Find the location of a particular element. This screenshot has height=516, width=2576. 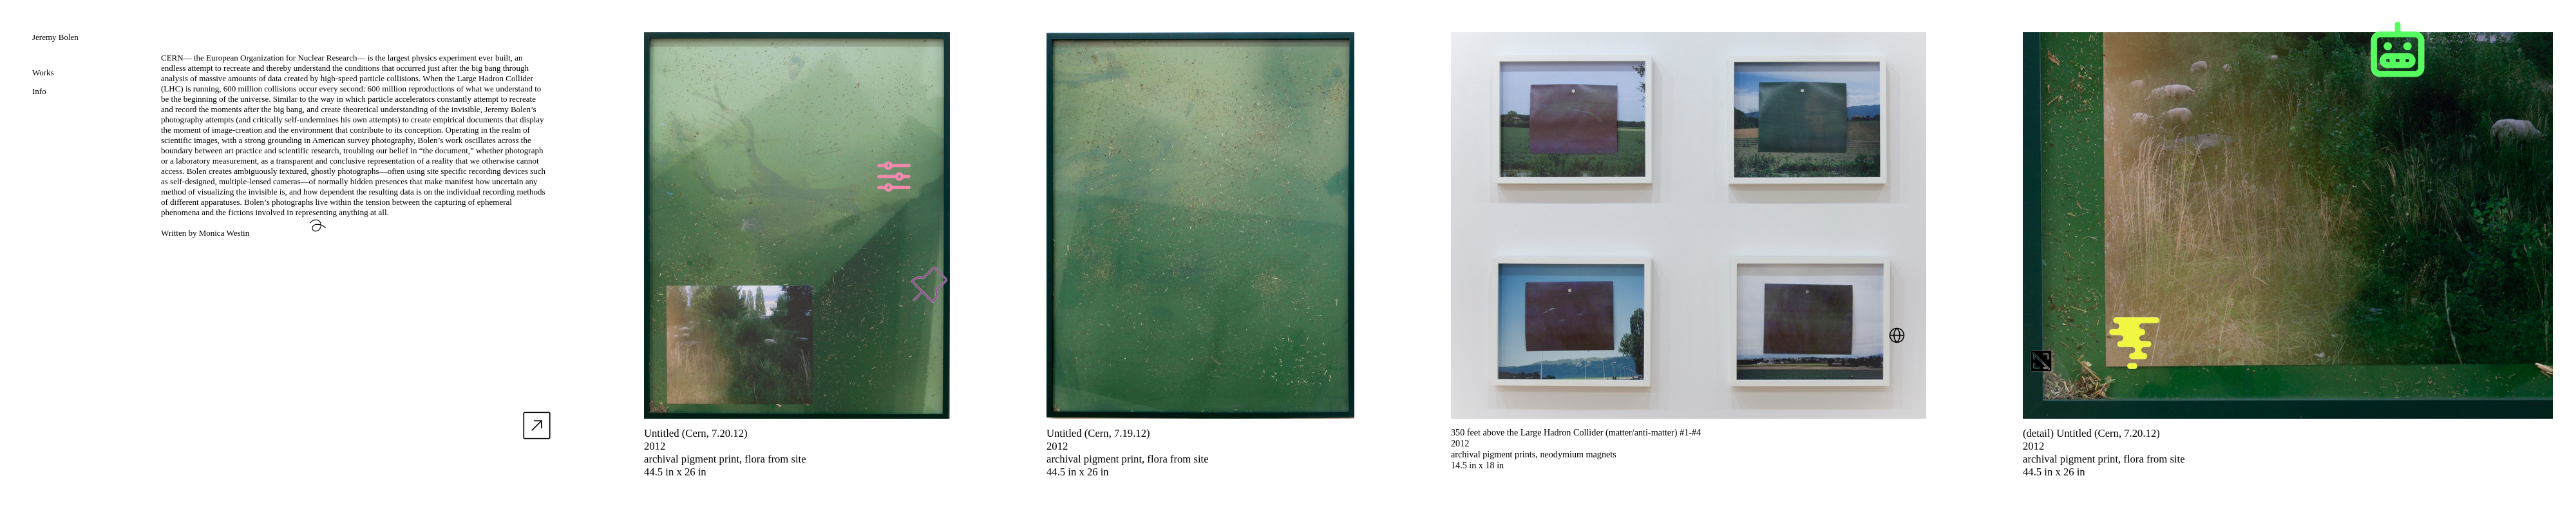

disable selection mode is located at coordinates (2041, 361).